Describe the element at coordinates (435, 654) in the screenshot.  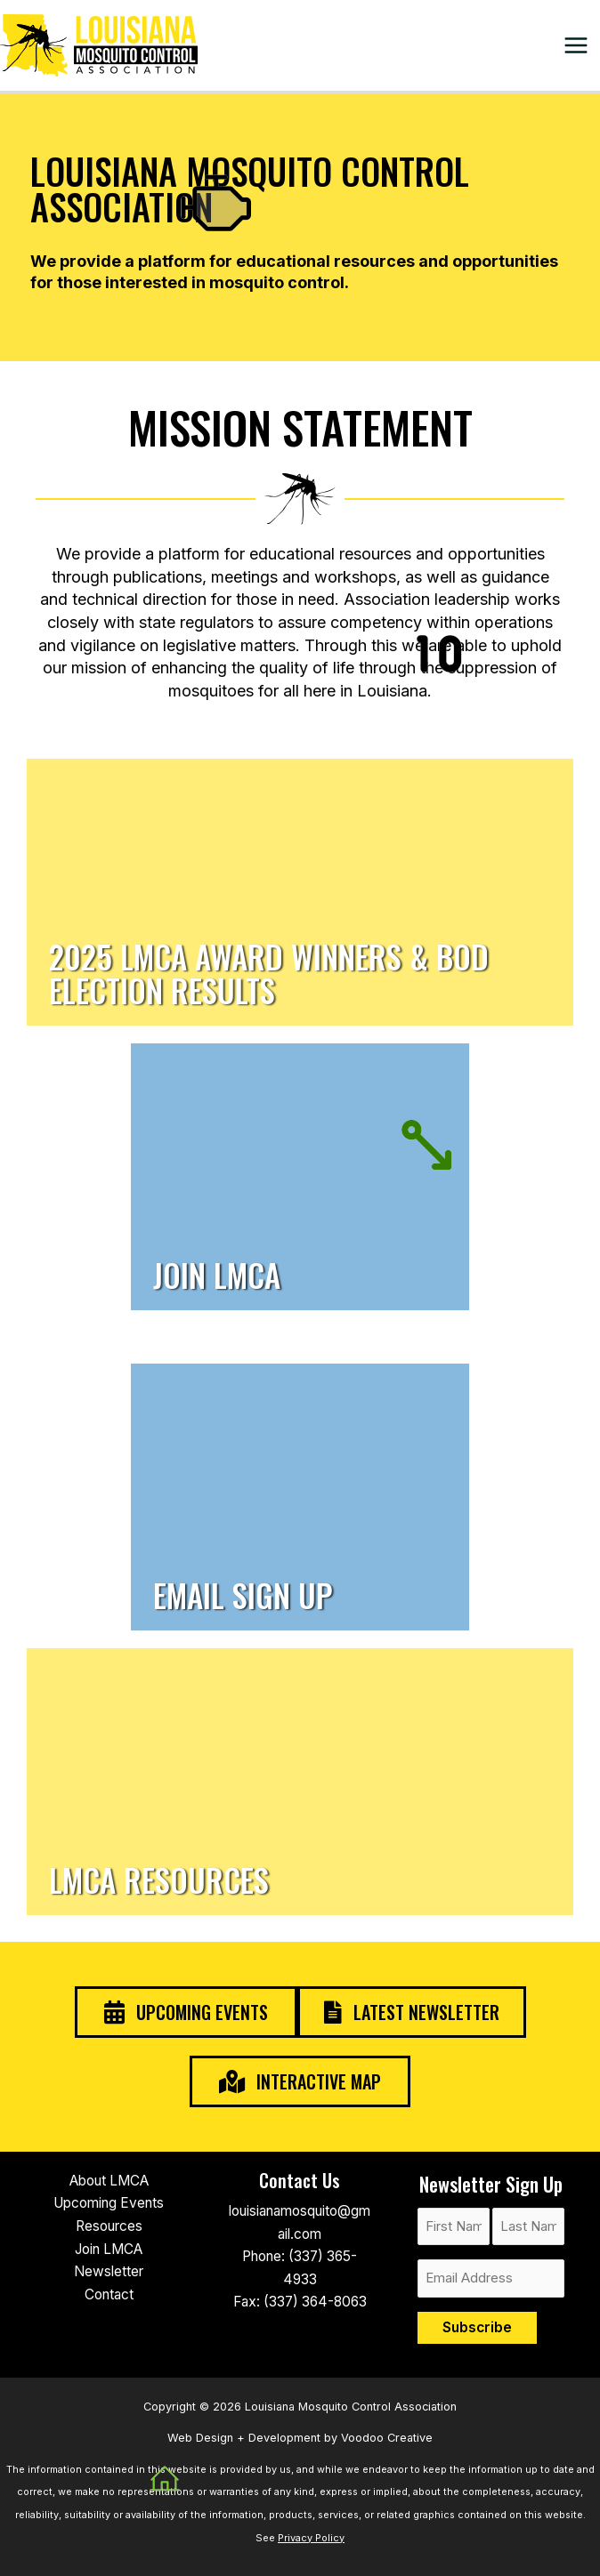
I see `indicates item number 10 in a list or sequence` at that location.